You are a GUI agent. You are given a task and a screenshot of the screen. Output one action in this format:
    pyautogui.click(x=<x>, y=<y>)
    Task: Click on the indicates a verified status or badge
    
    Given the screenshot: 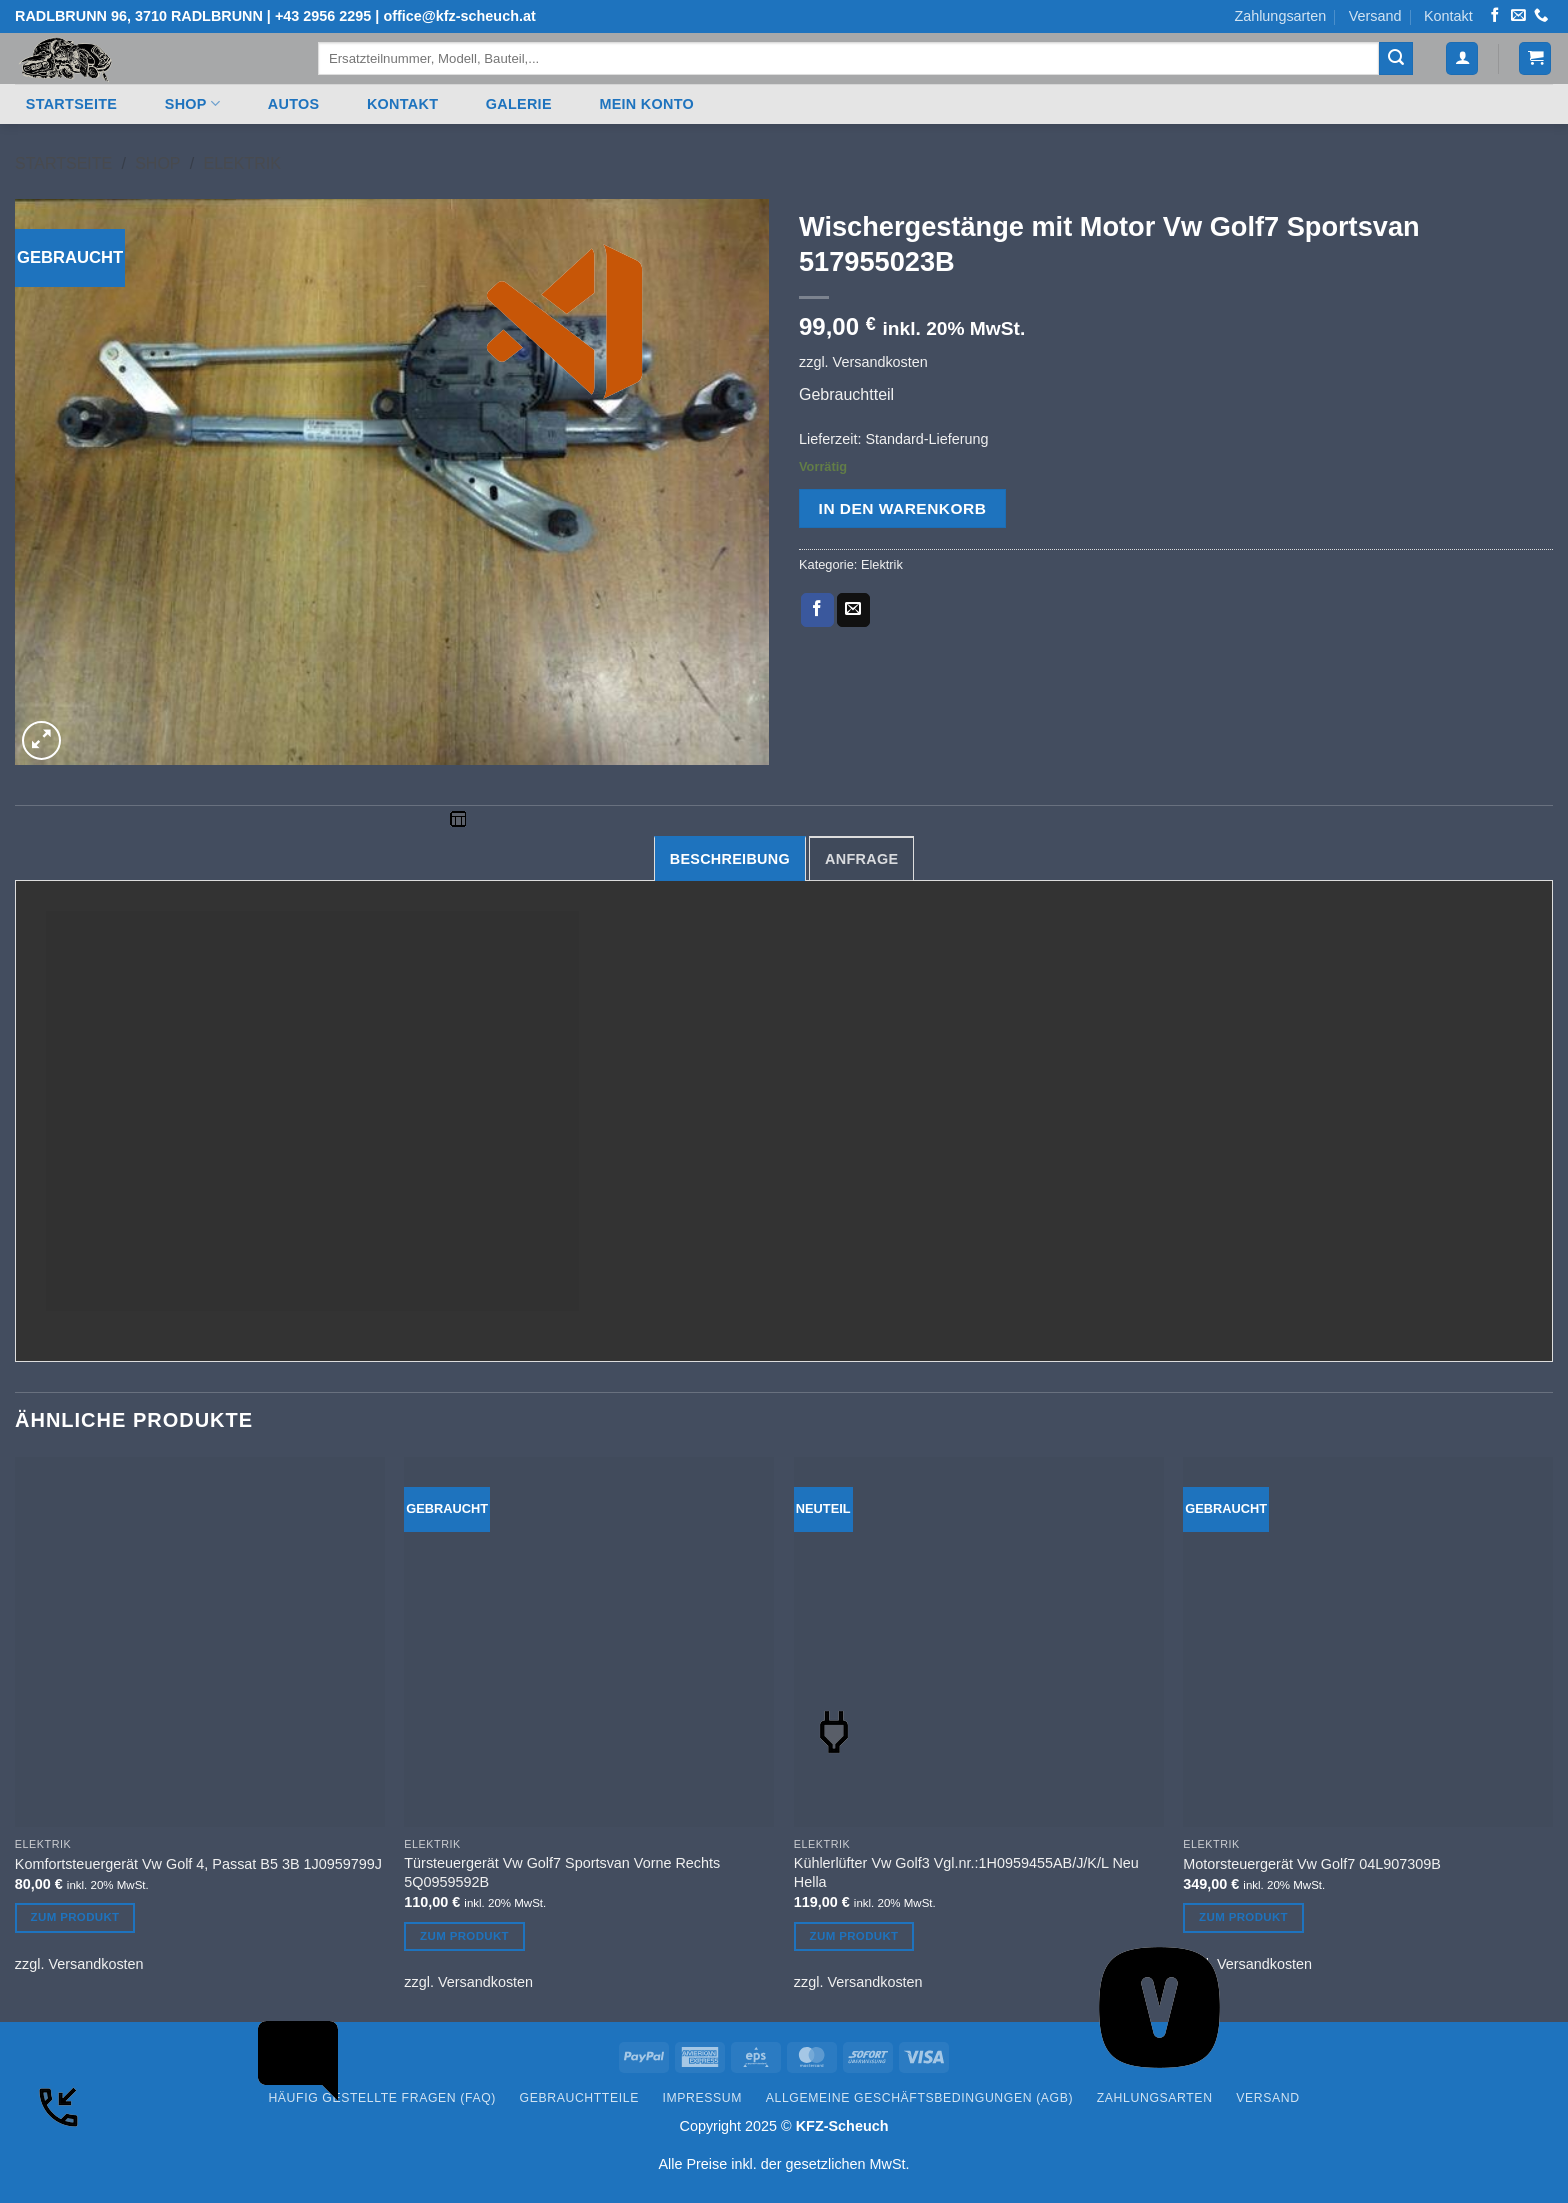 What is the action you would take?
    pyautogui.click(x=1159, y=2007)
    